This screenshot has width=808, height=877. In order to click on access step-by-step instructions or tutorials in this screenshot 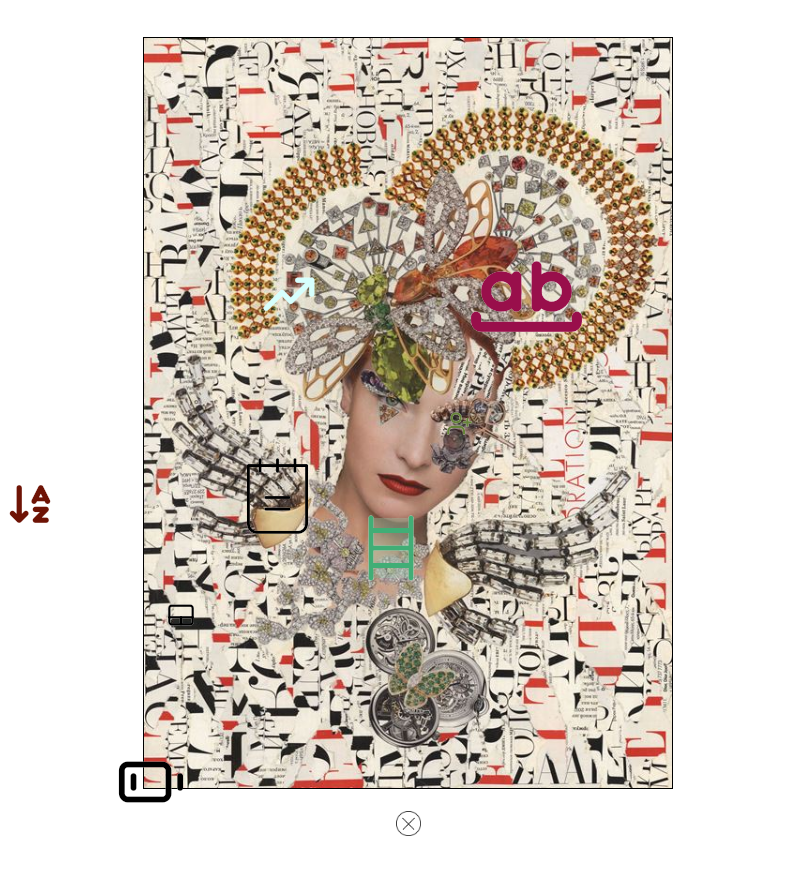, I will do `click(391, 548)`.